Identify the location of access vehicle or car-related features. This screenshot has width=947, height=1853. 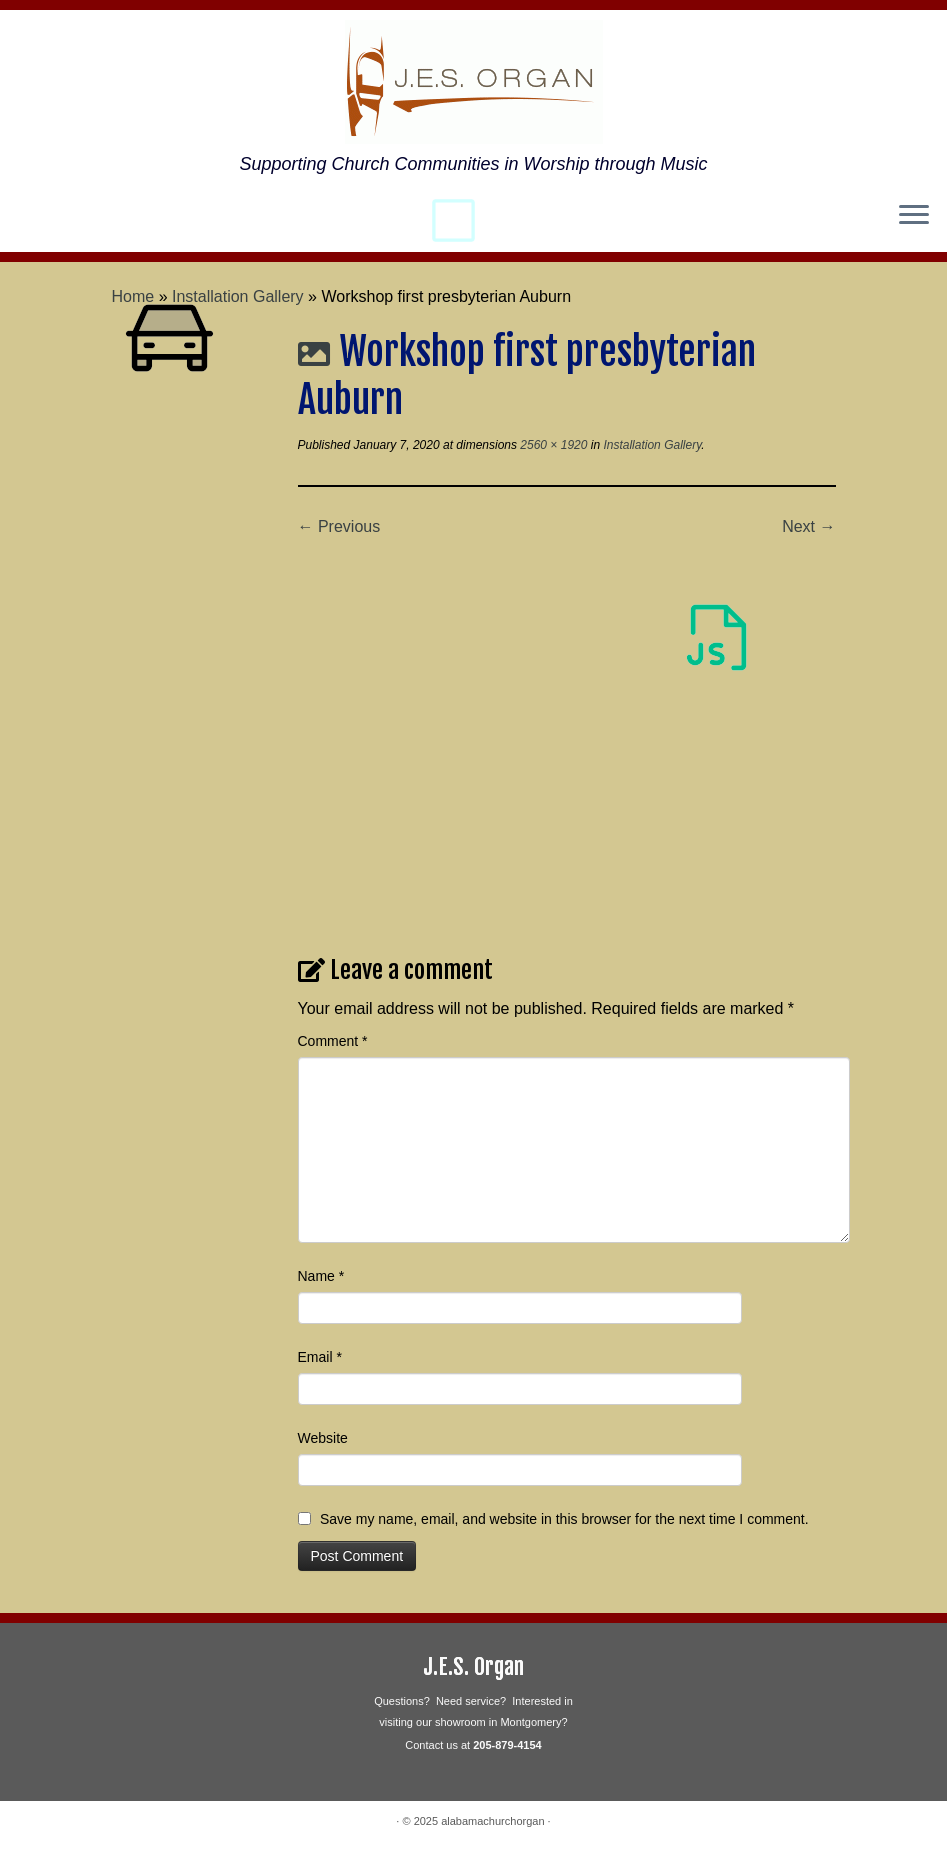
(169, 339).